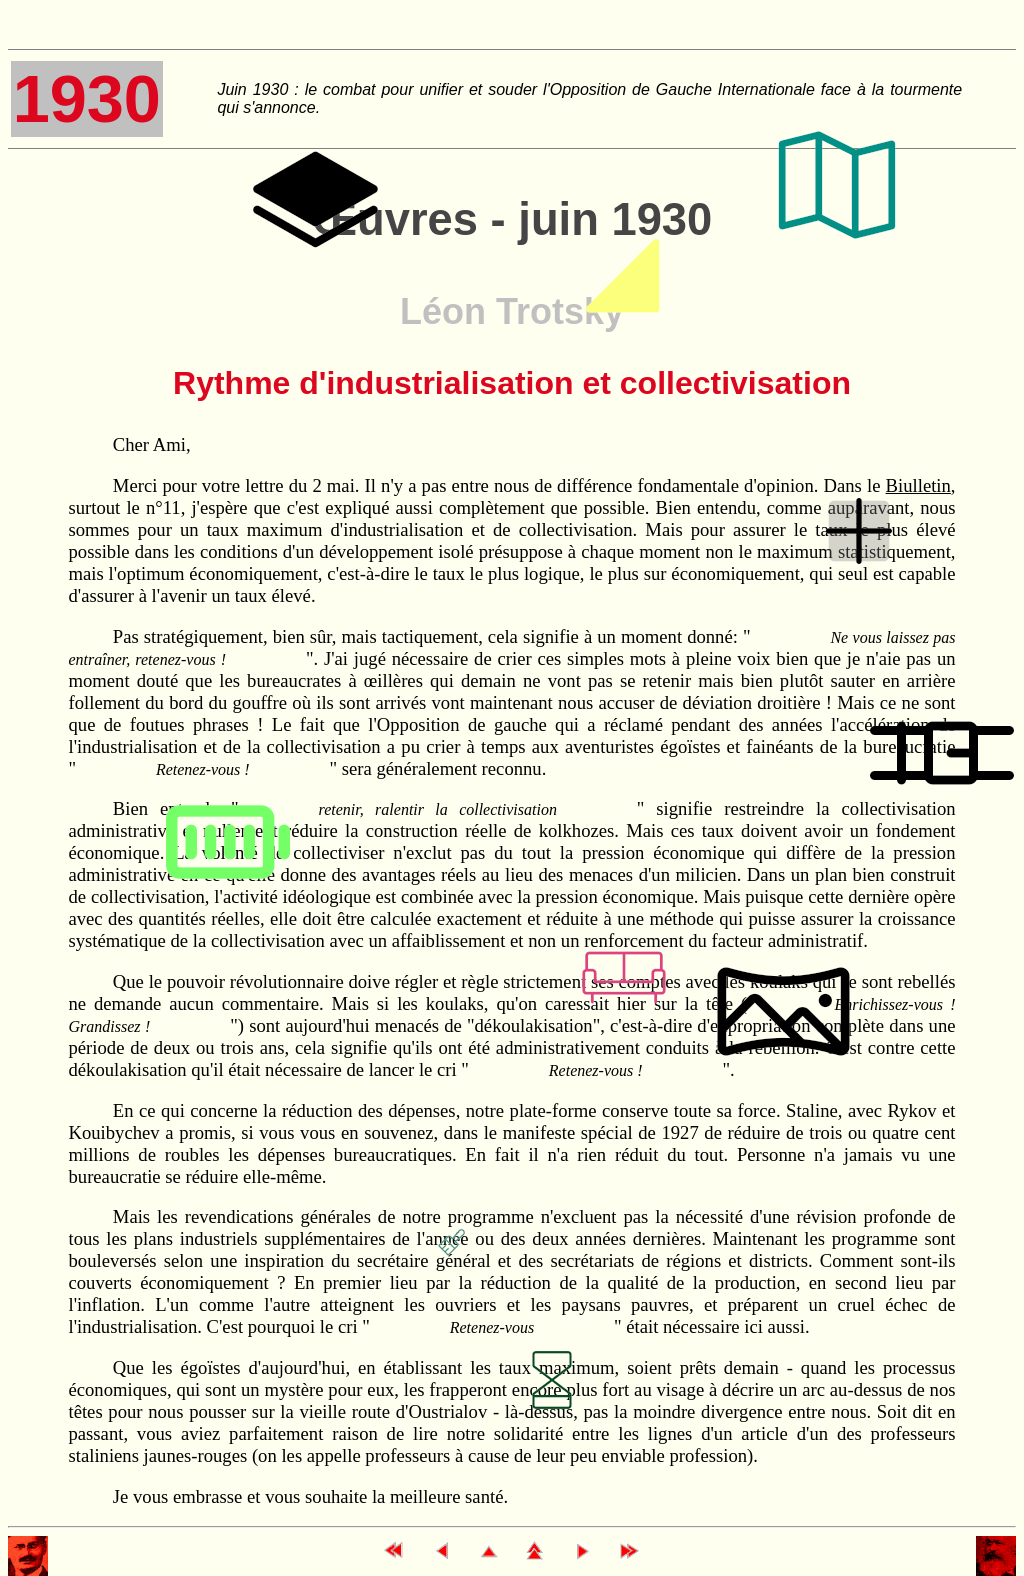 Image resolution: width=1024 pixels, height=1576 pixels. I want to click on add a new item, so click(859, 531).